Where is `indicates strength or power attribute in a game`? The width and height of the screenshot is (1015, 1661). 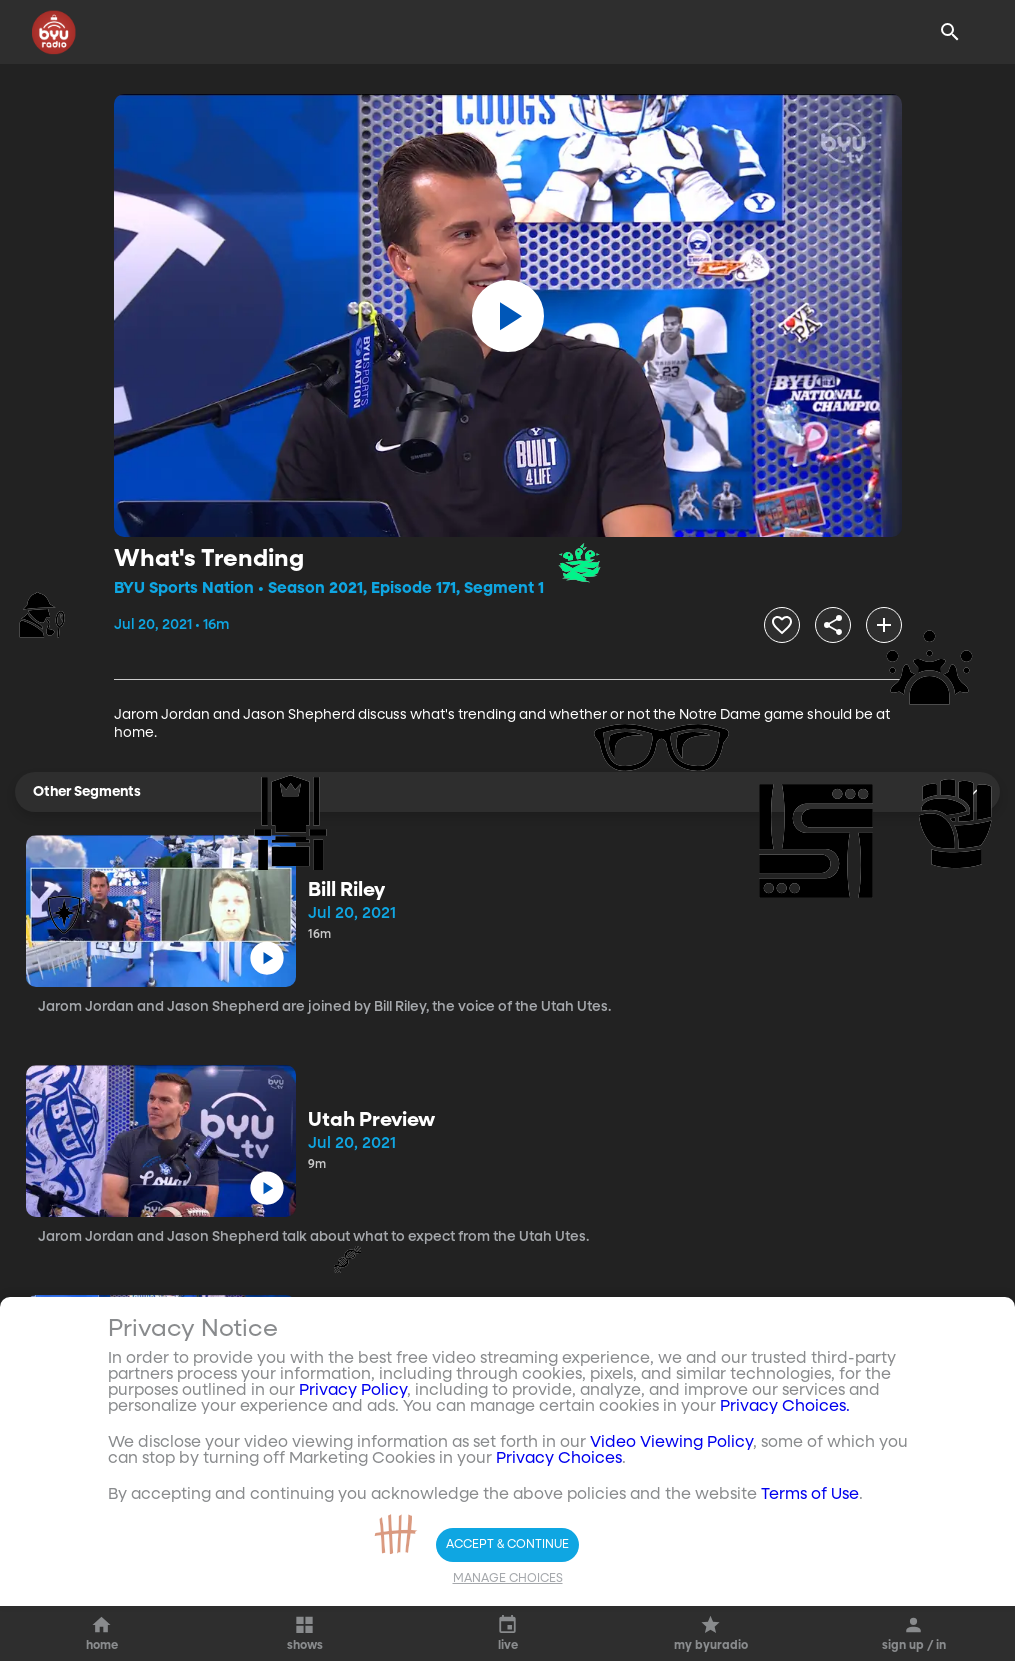 indicates strength or power attribute in a game is located at coordinates (954, 823).